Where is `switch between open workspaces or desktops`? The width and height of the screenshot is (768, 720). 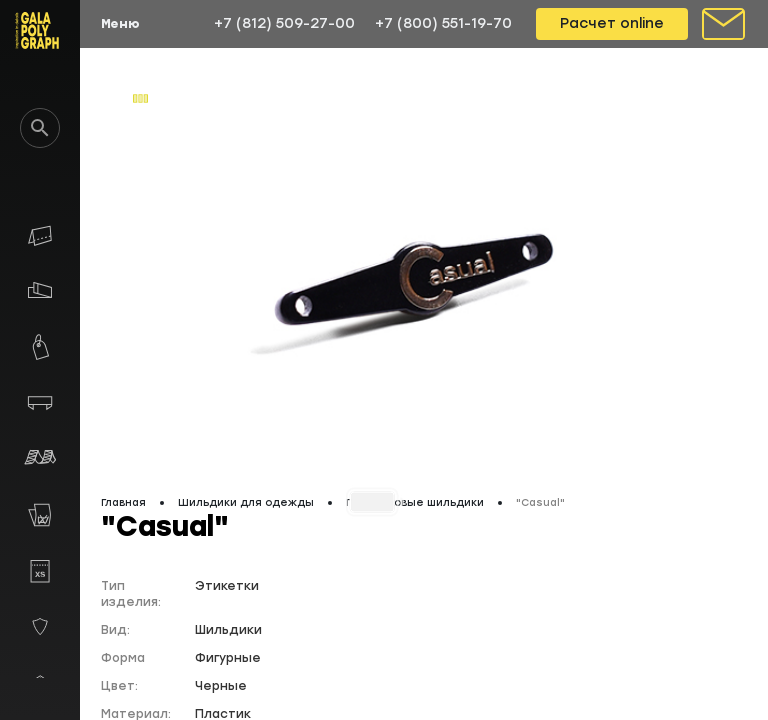
switch between open workspaces or desktops is located at coordinates (140, 98).